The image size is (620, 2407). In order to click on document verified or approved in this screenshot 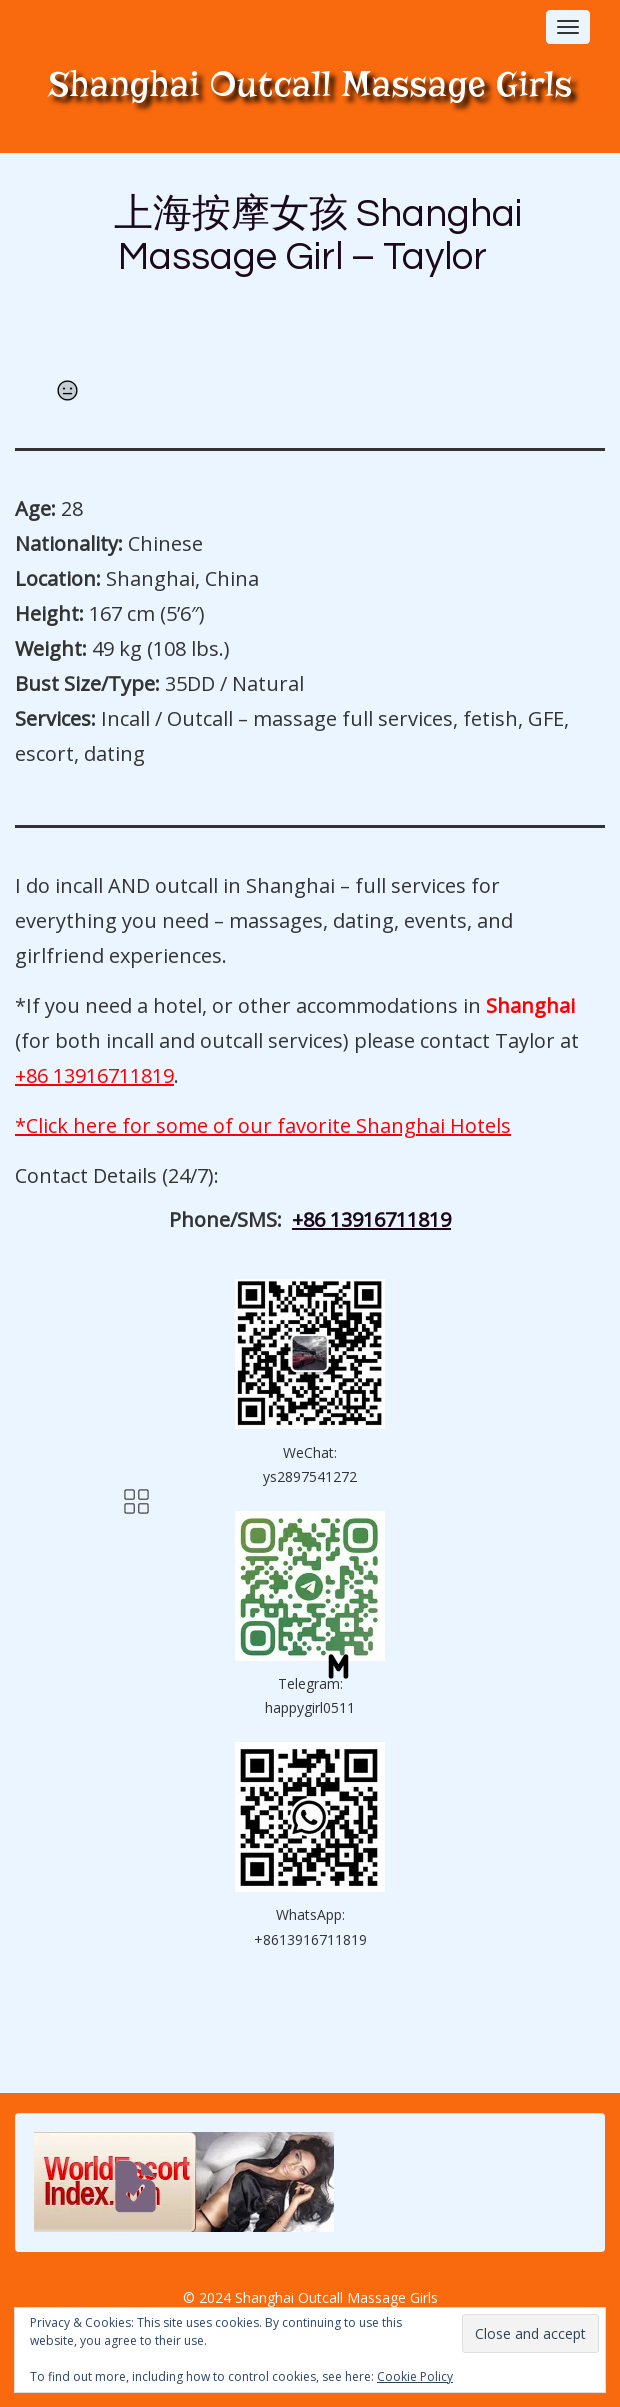, I will do `click(135, 2186)`.